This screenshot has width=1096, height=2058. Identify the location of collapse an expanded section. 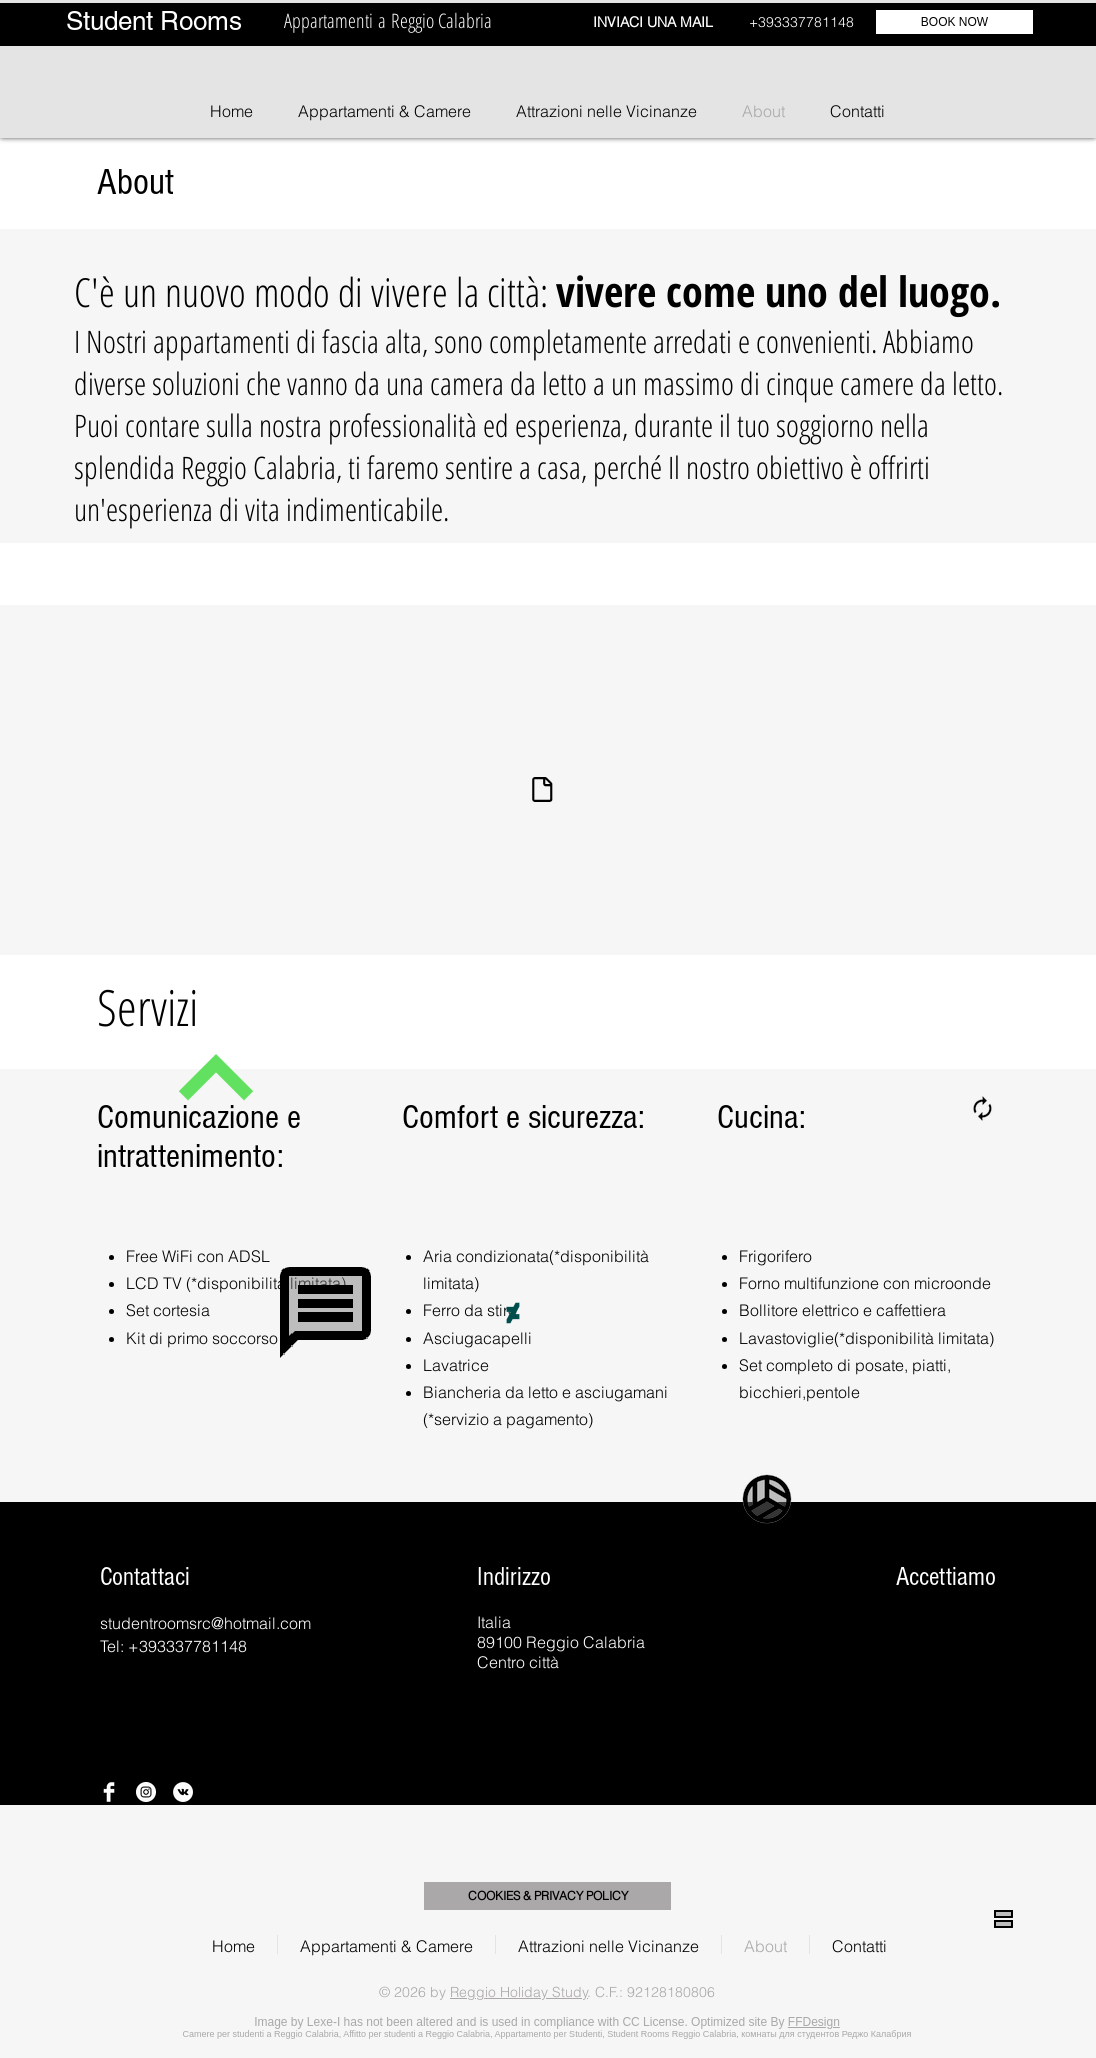
(216, 1078).